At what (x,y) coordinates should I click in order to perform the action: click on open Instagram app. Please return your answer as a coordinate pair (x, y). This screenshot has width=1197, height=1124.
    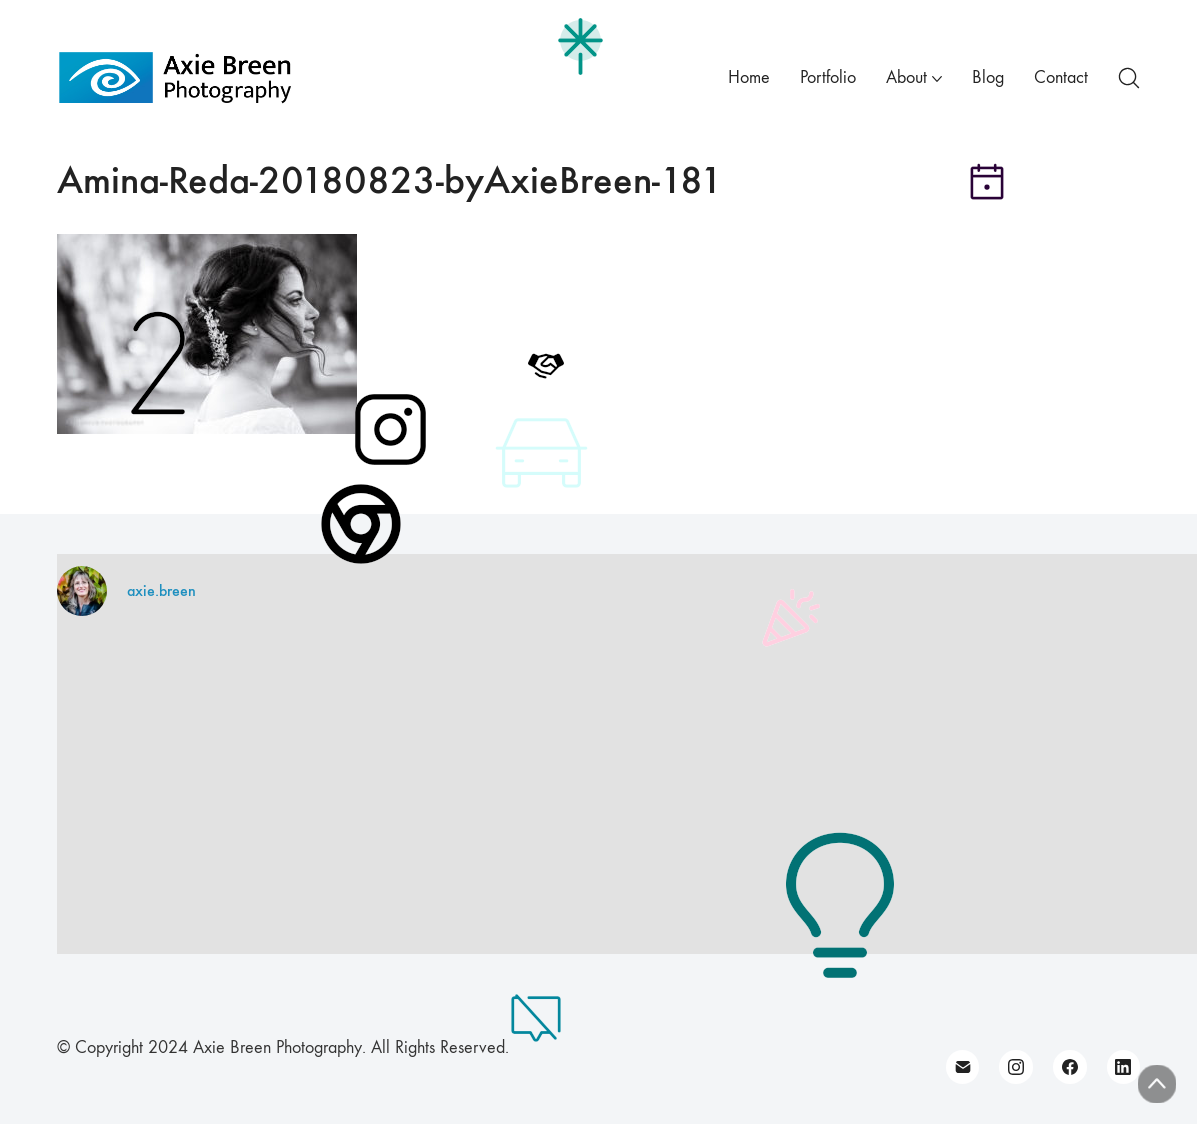
    Looking at the image, I should click on (390, 429).